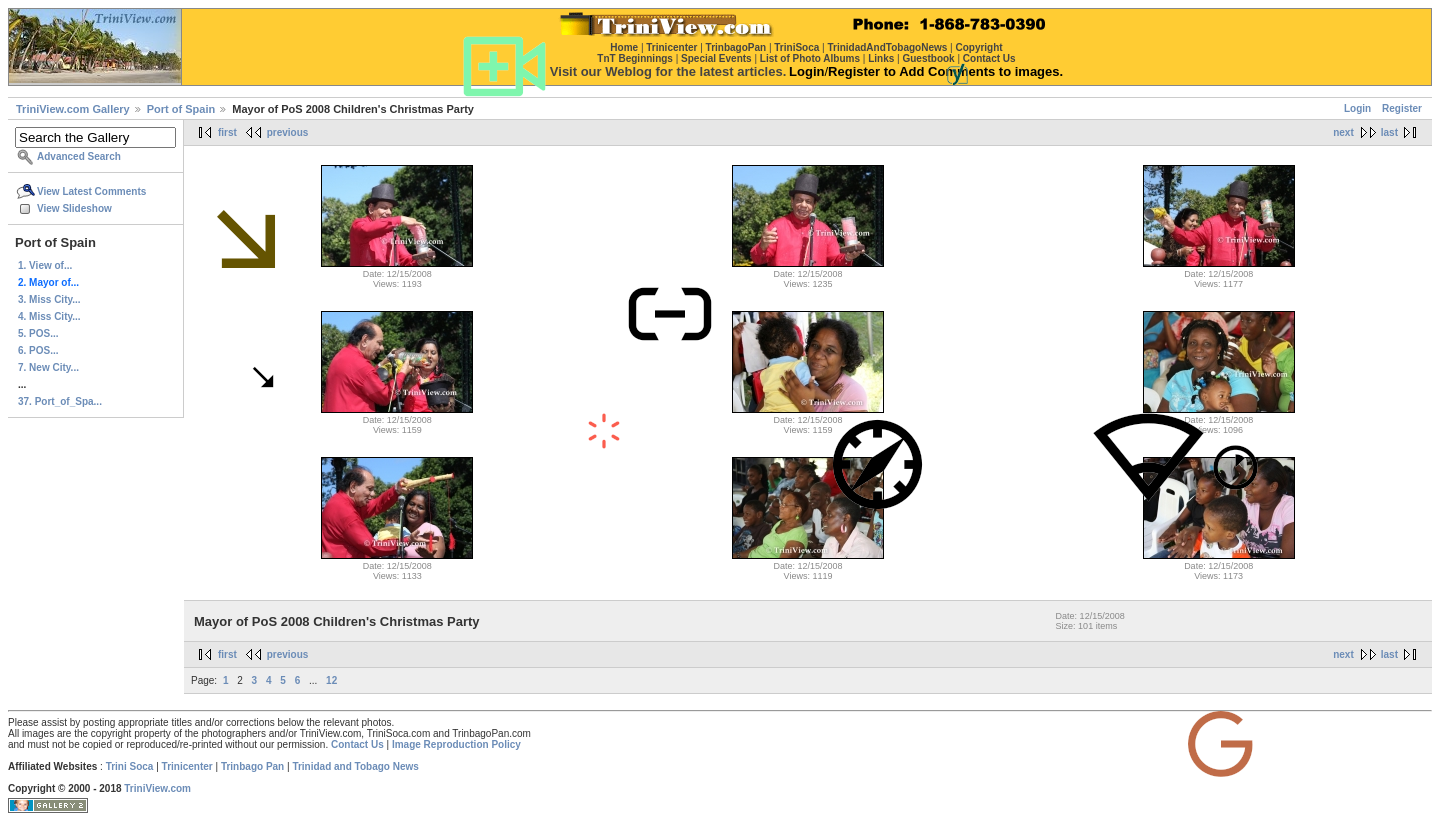  What do you see at coordinates (263, 377) in the screenshot?
I see `navigate to the next section below` at bounding box center [263, 377].